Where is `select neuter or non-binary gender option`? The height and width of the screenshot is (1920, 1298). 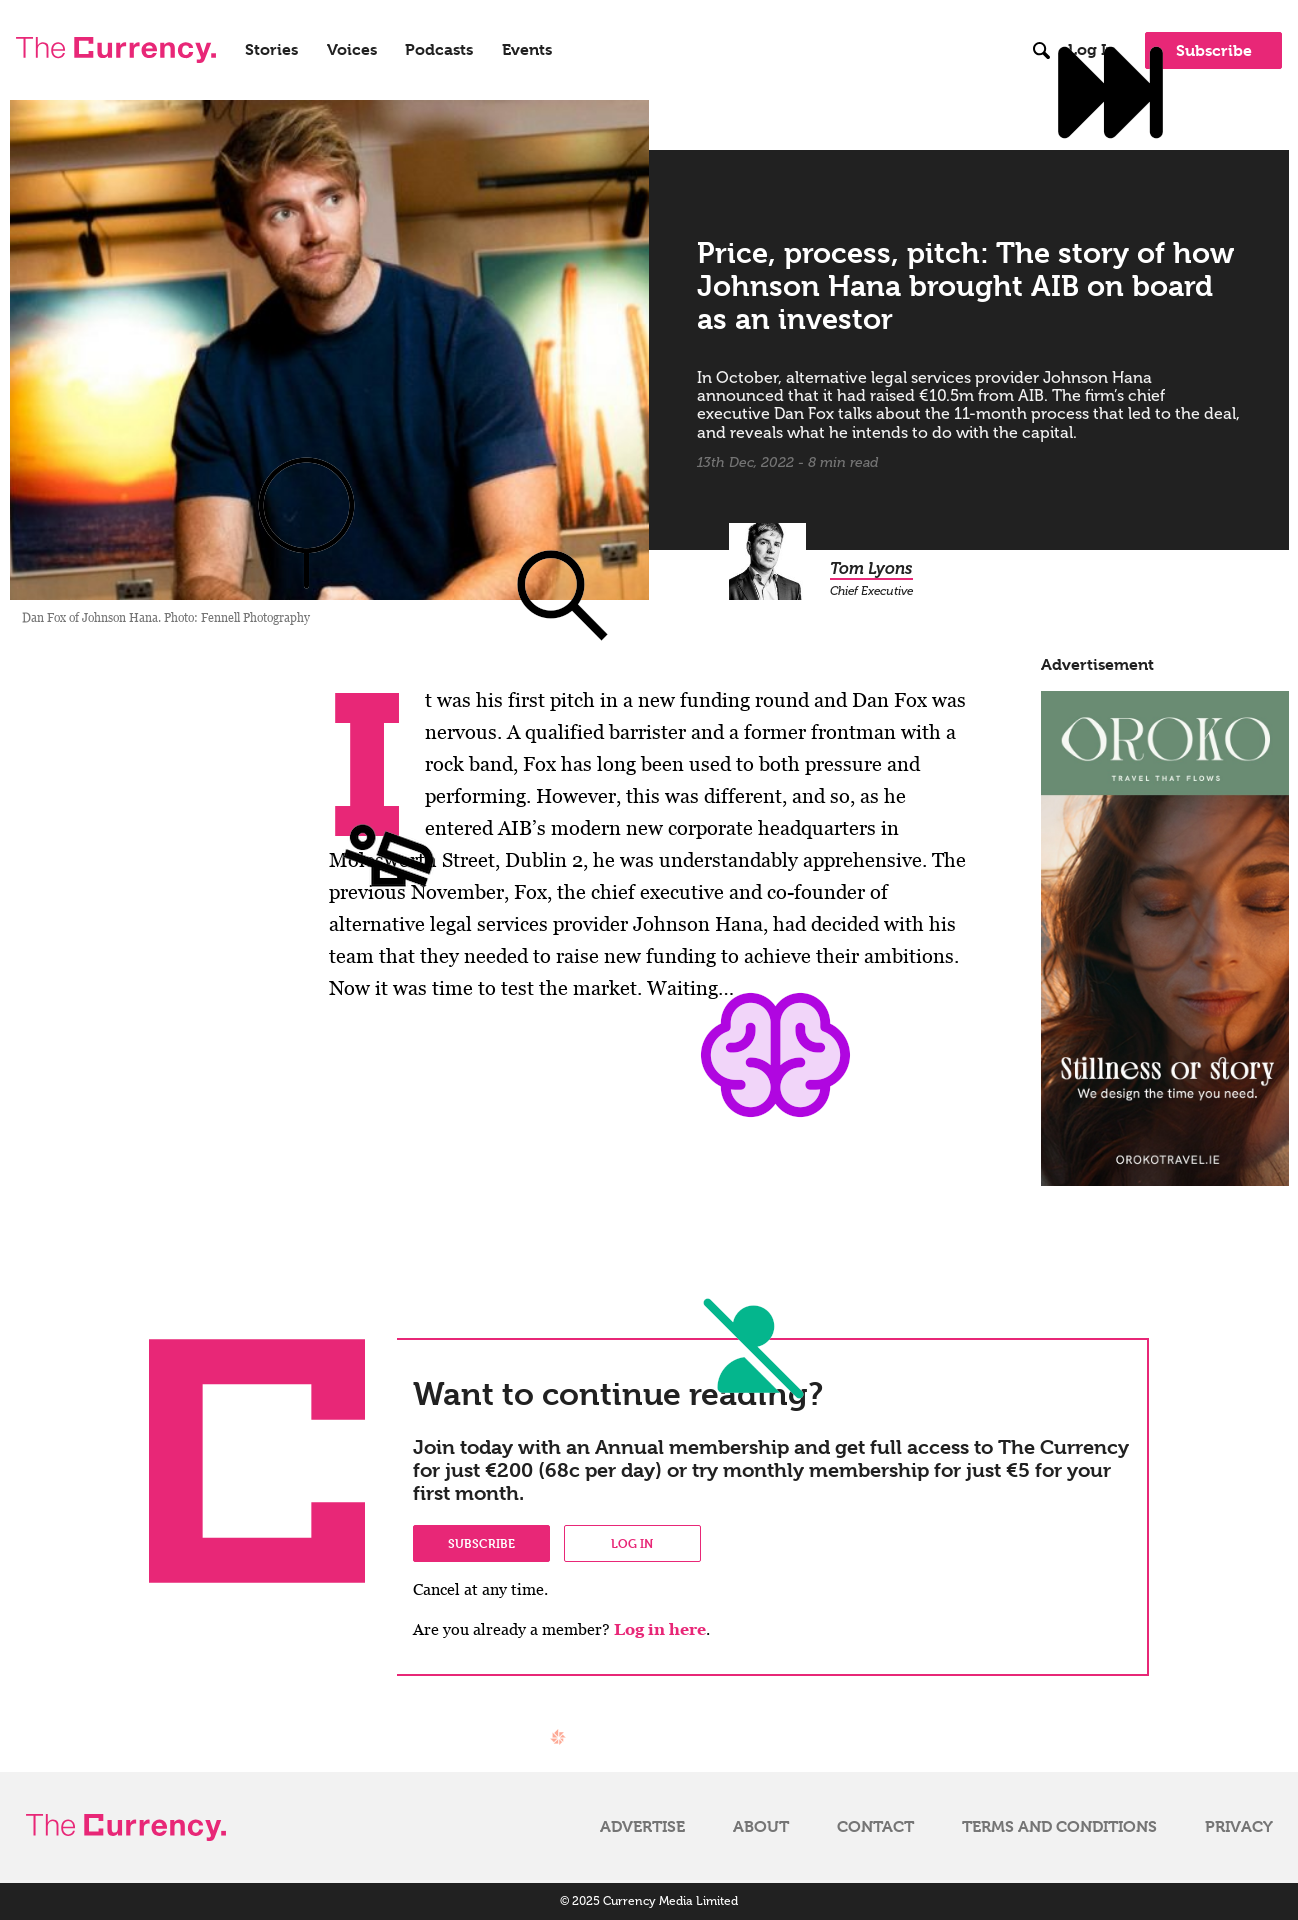 select neuter or non-binary gender option is located at coordinates (306, 520).